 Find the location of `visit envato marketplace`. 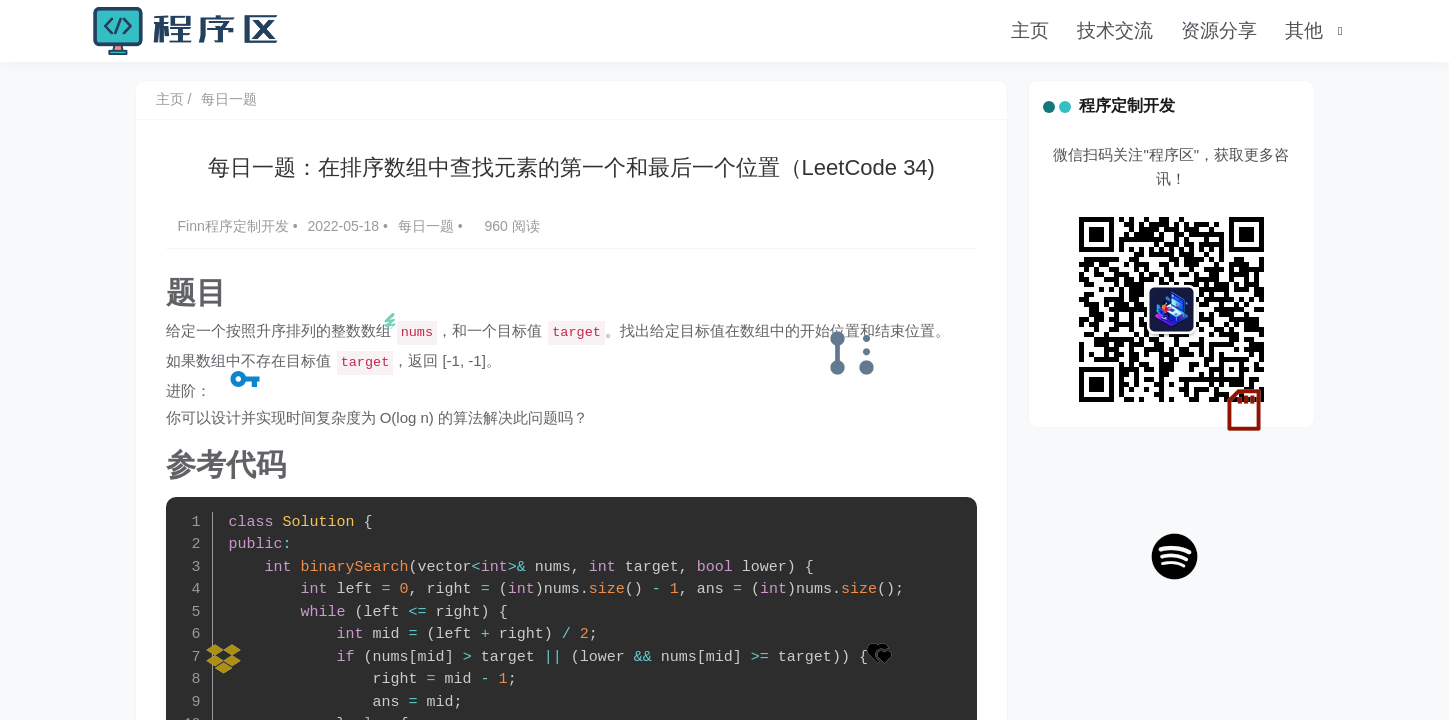

visit envato marketplace is located at coordinates (390, 321).